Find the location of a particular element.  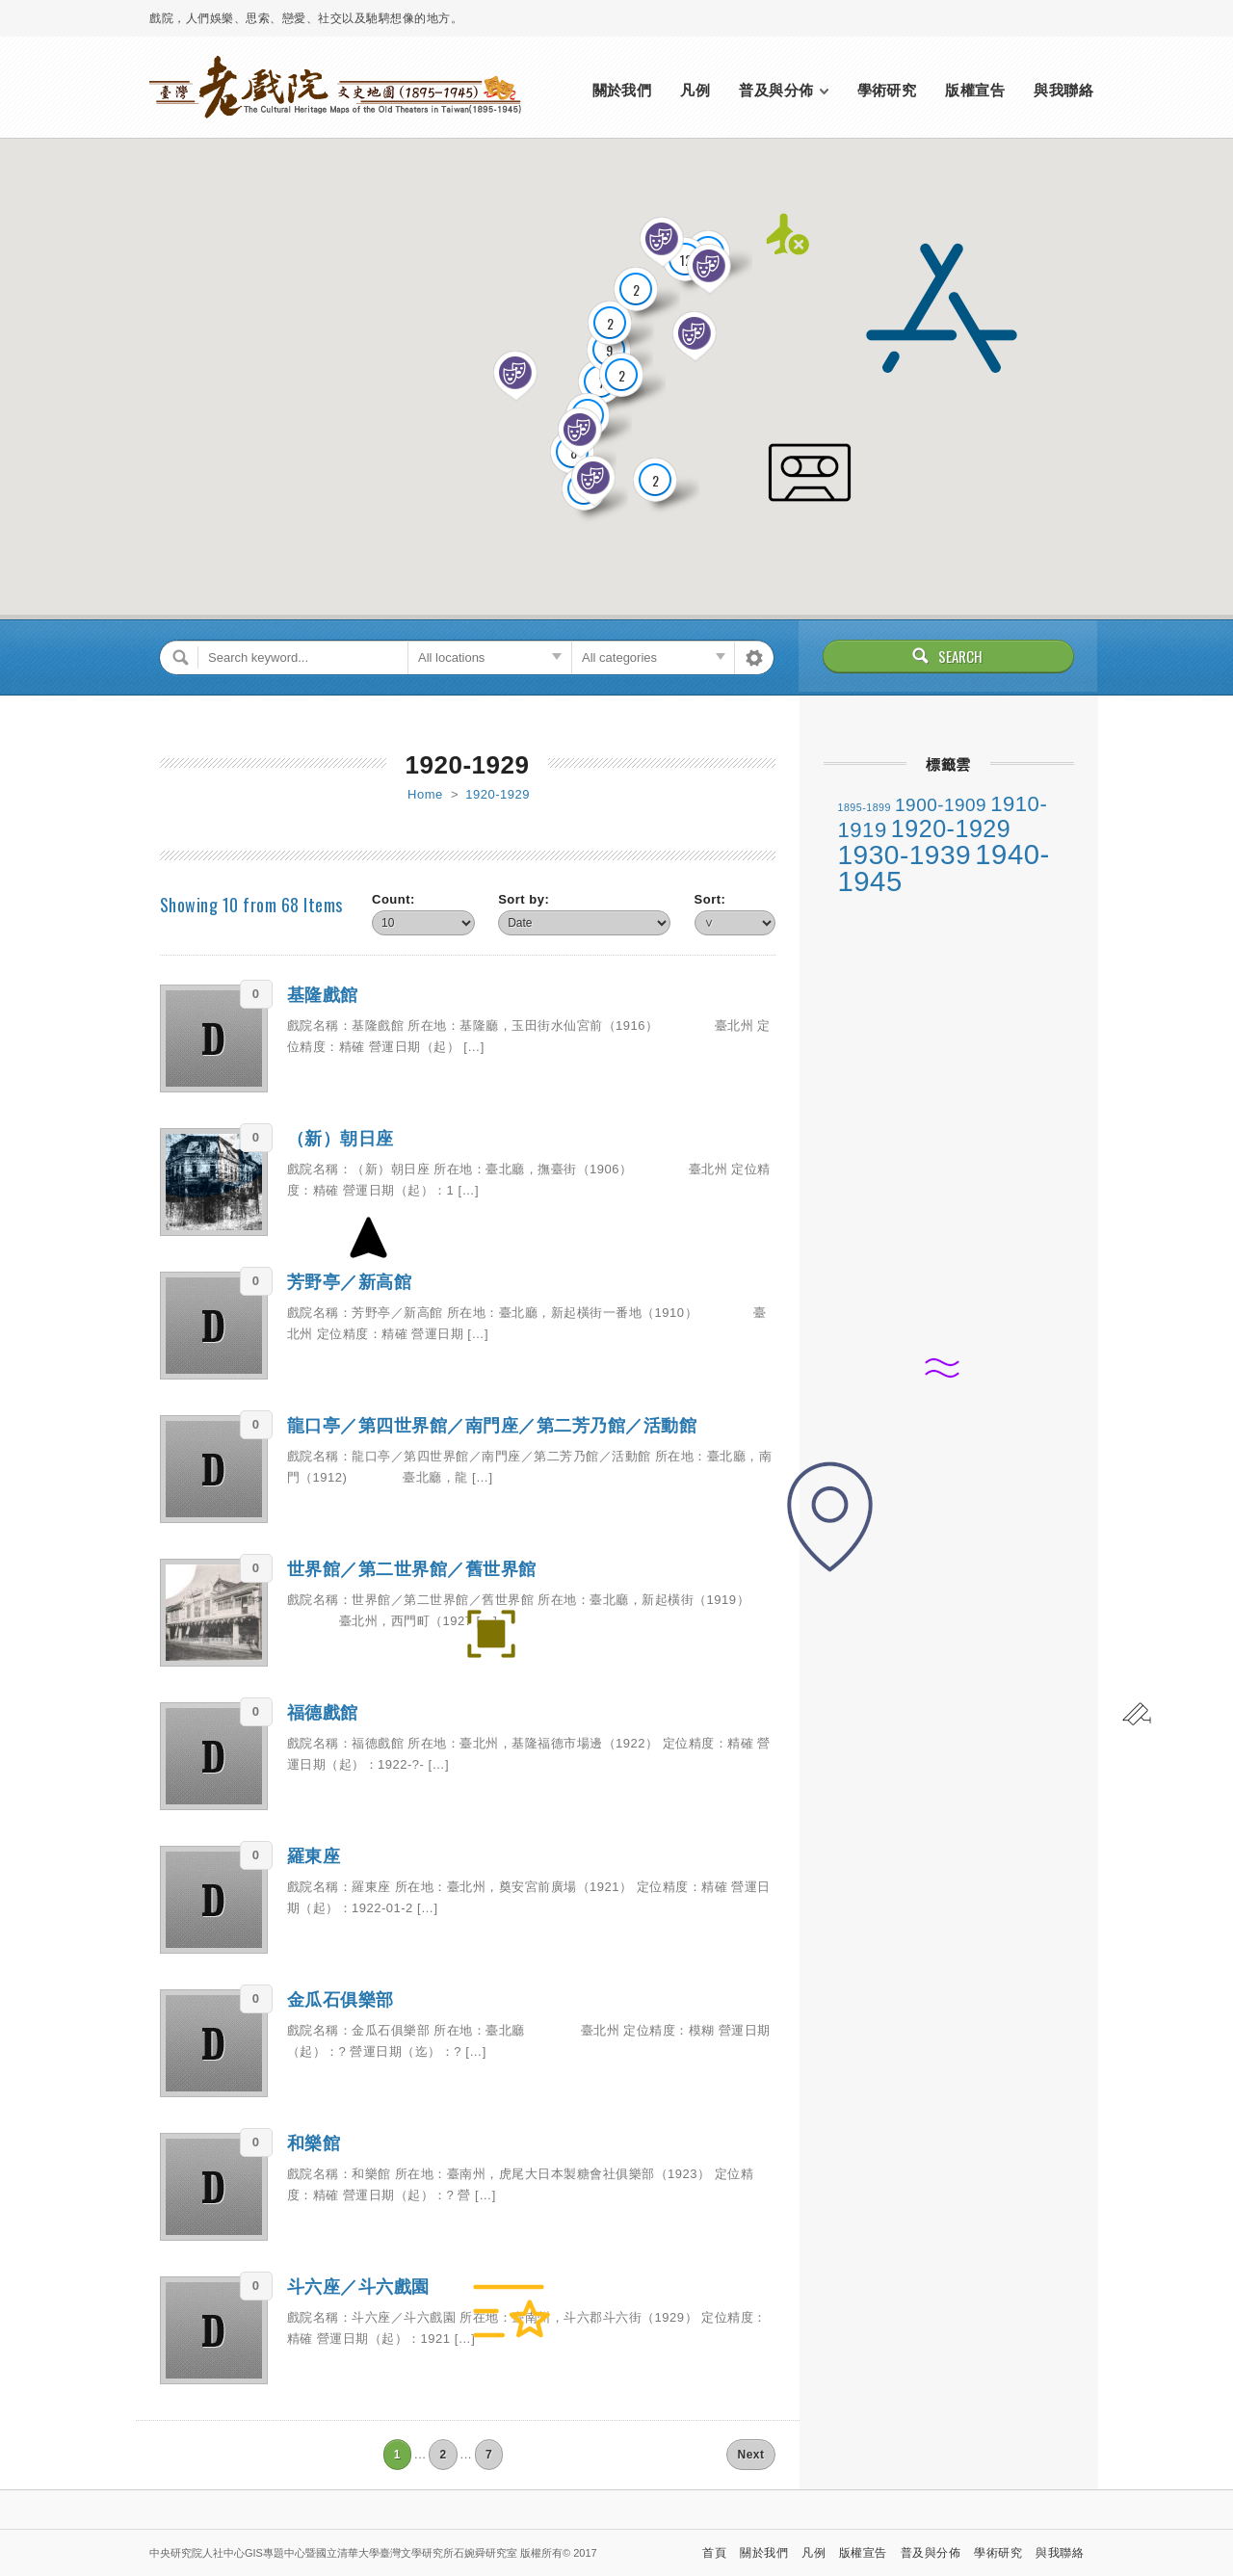

indicates approximate or estimated value is located at coordinates (942, 1368).